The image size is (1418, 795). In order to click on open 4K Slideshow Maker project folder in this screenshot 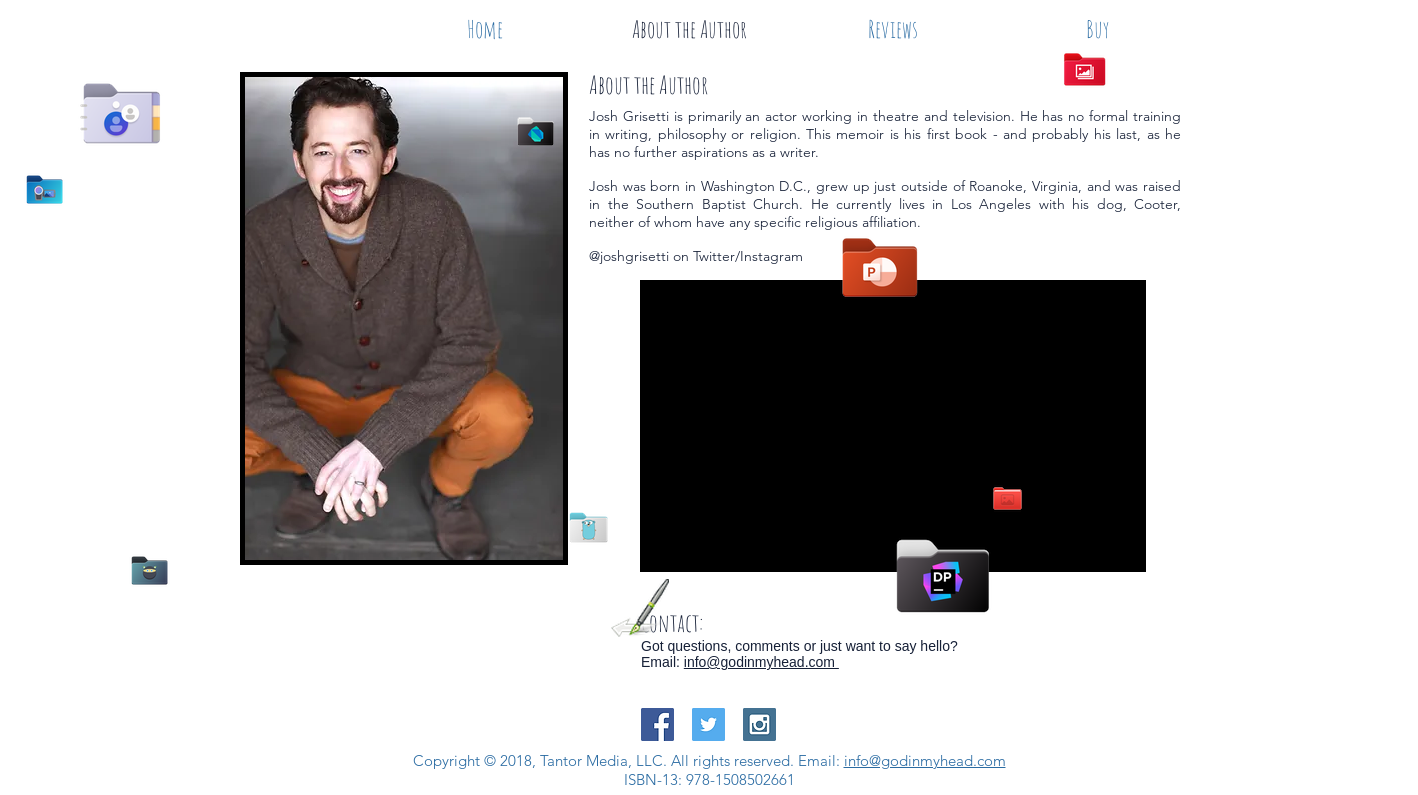, I will do `click(1084, 70)`.